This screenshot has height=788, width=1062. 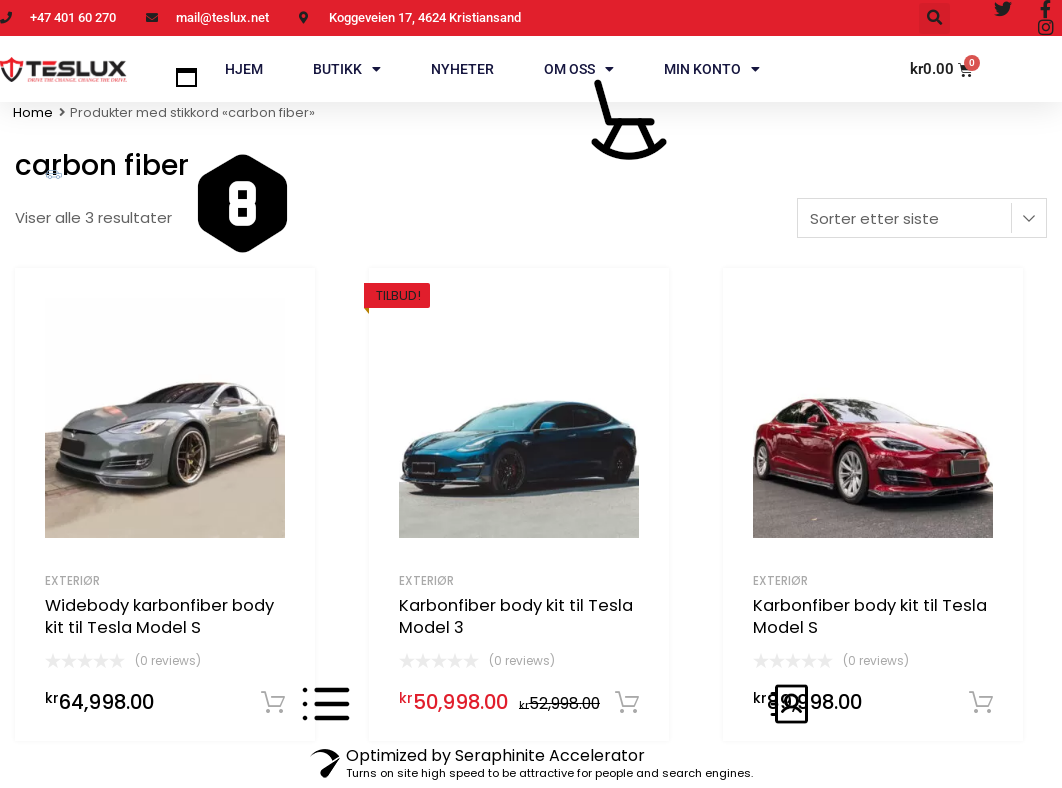 I want to click on access furniture or seating options, so click(x=629, y=120).